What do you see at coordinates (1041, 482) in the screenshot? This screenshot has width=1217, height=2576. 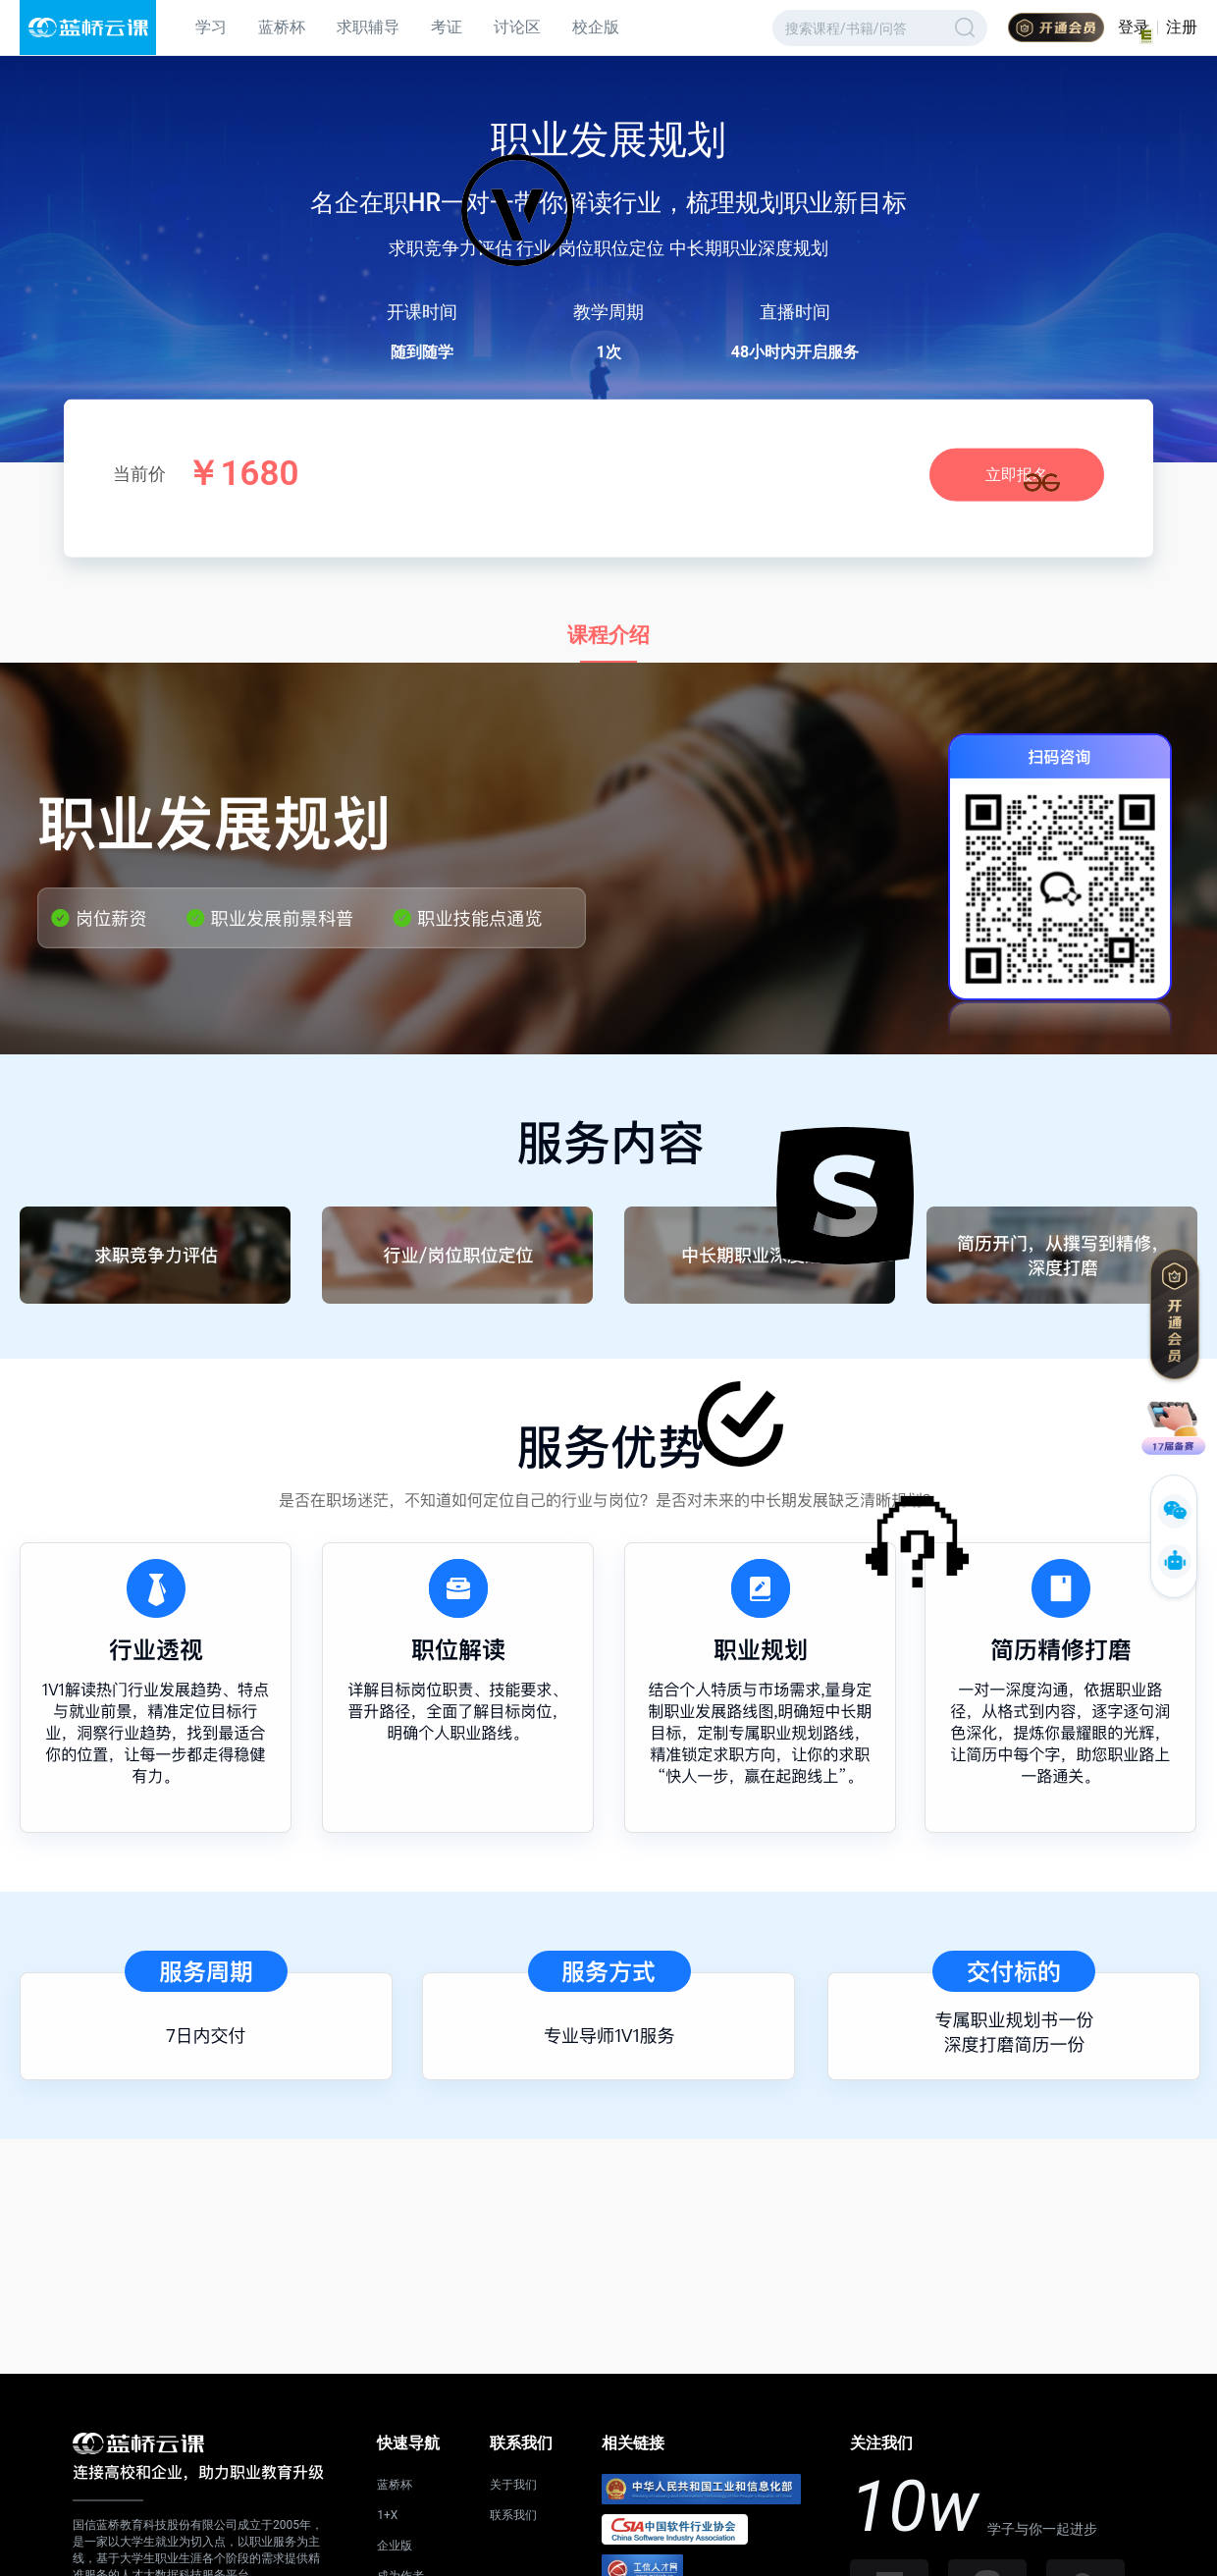 I see `visit geeksforgeeks website` at bounding box center [1041, 482].